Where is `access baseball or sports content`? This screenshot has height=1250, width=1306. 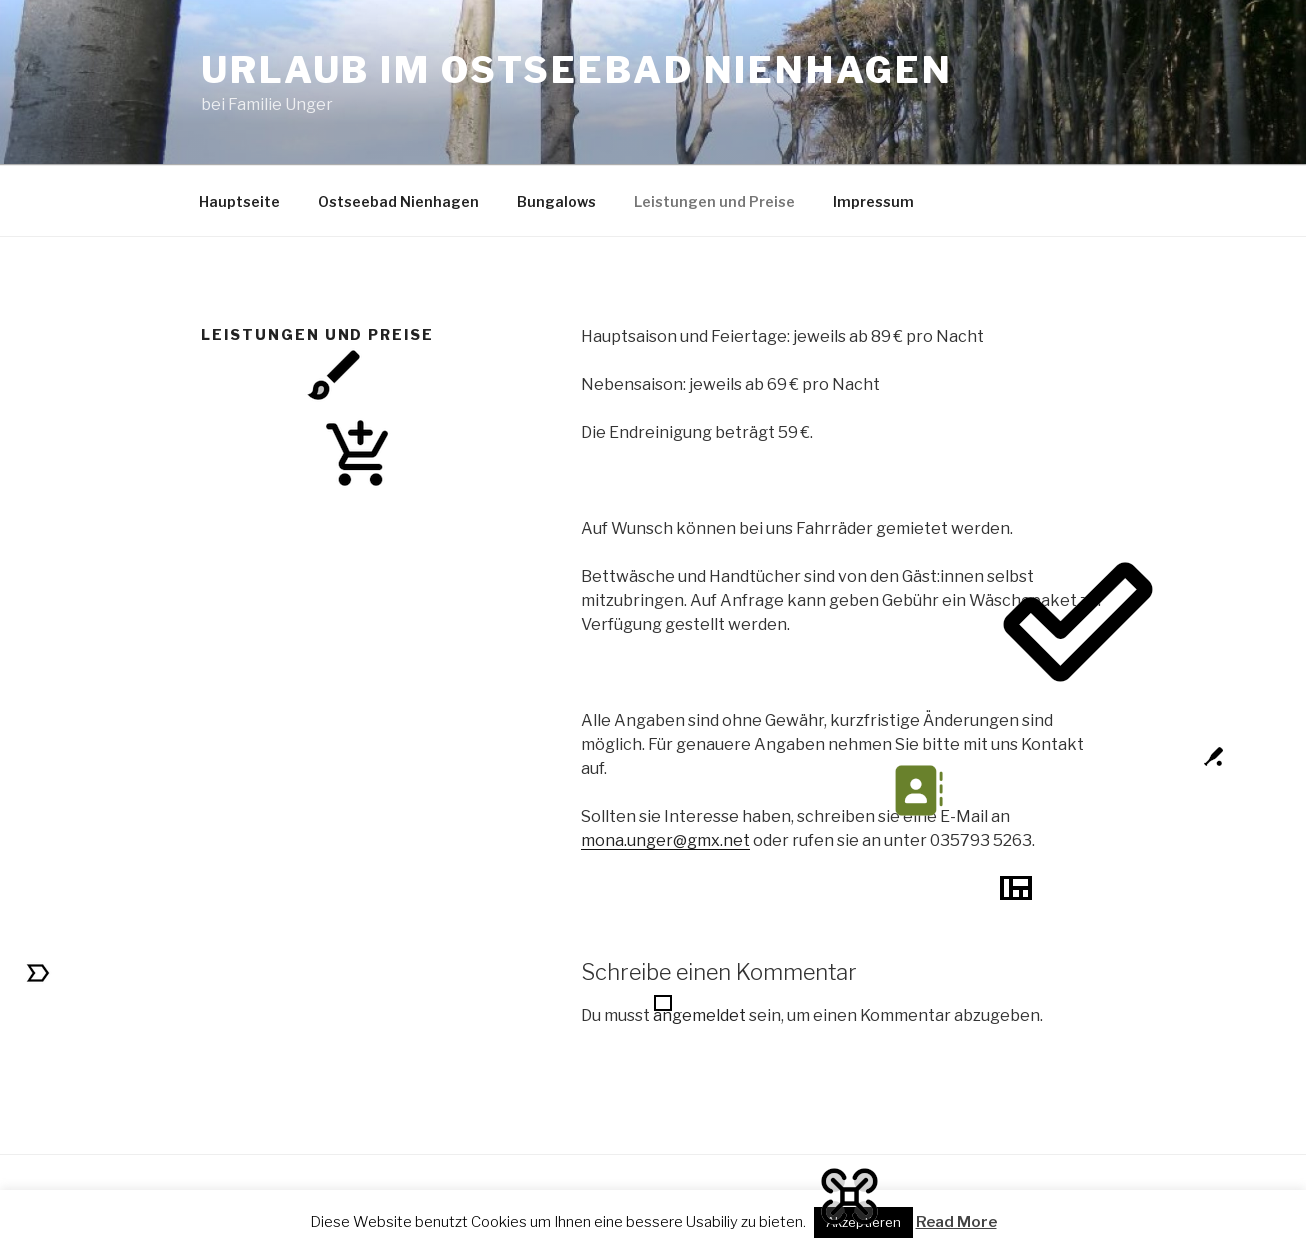
access baseball or sports content is located at coordinates (1213, 756).